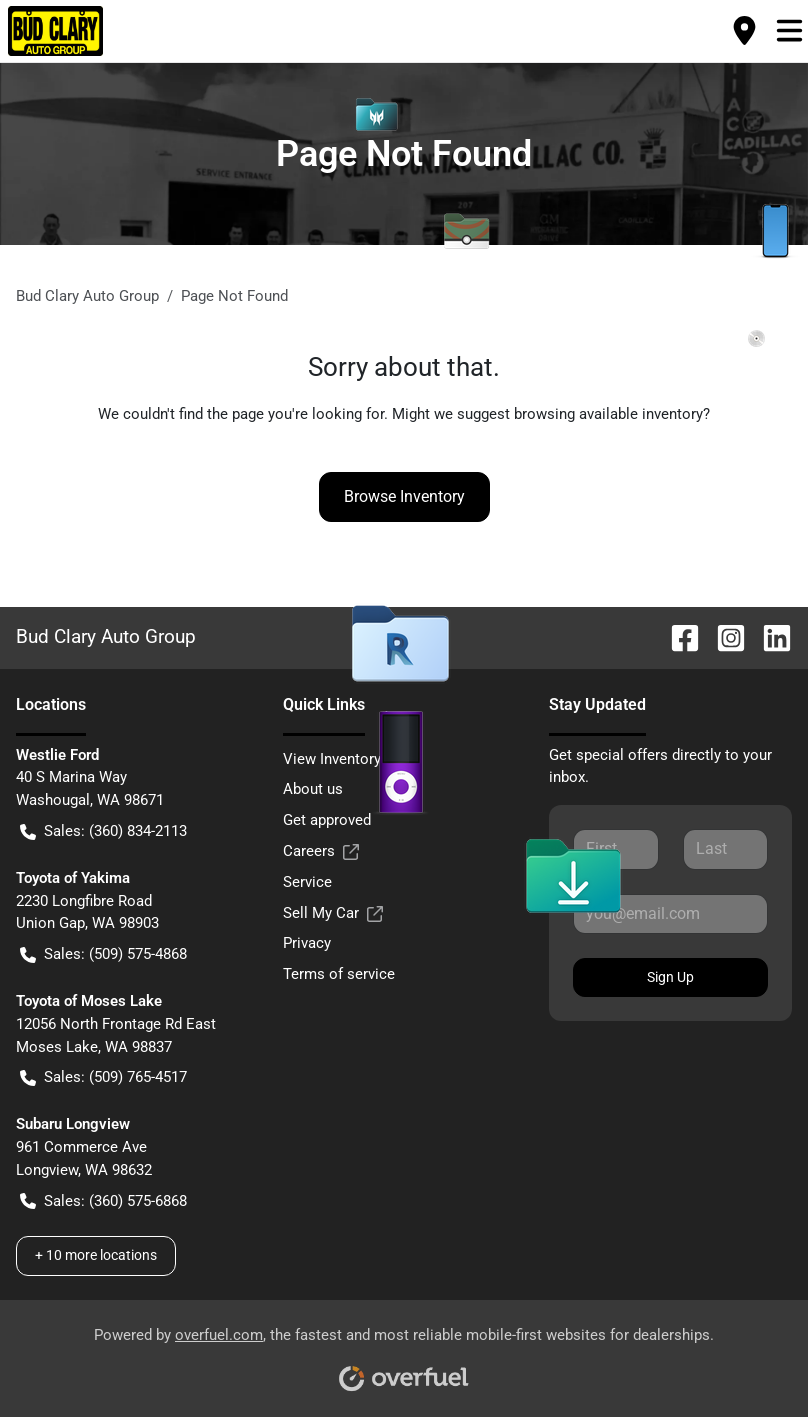 The image size is (808, 1417). What do you see at coordinates (756, 338) in the screenshot?
I see `indicates a recordable CD-R disc` at bounding box center [756, 338].